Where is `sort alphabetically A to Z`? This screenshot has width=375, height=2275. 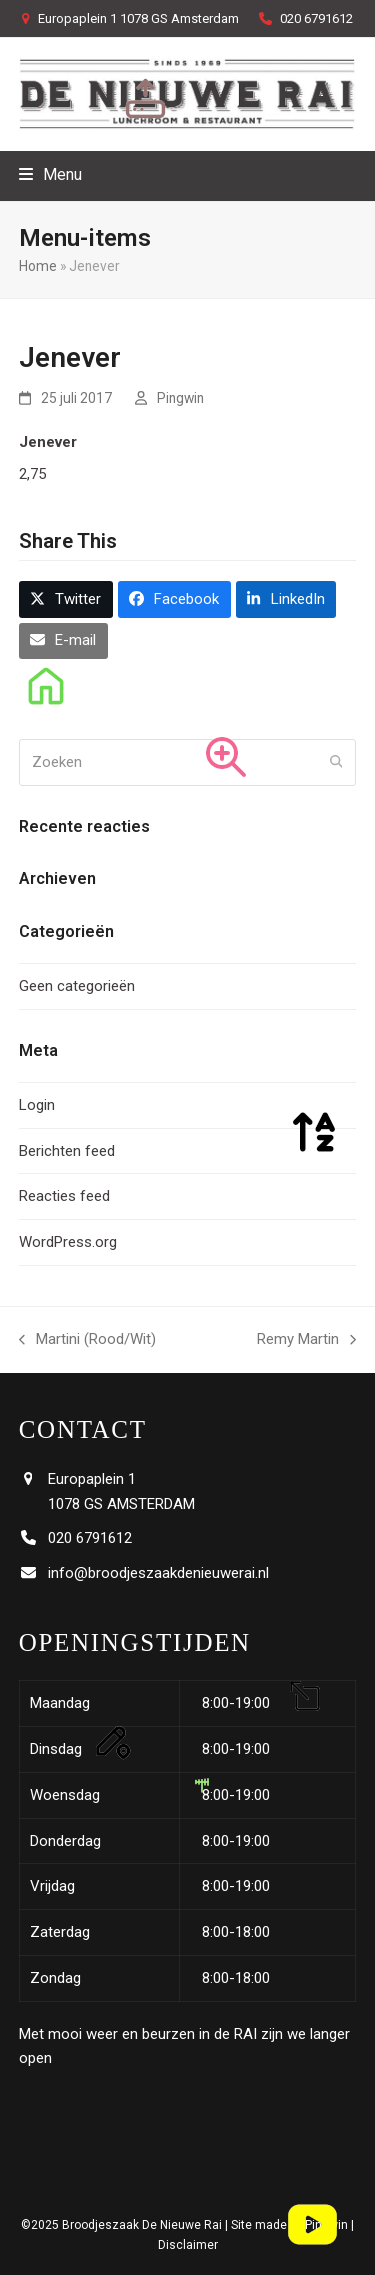
sort alphabetically A to Z is located at coordinates (314, 1132).